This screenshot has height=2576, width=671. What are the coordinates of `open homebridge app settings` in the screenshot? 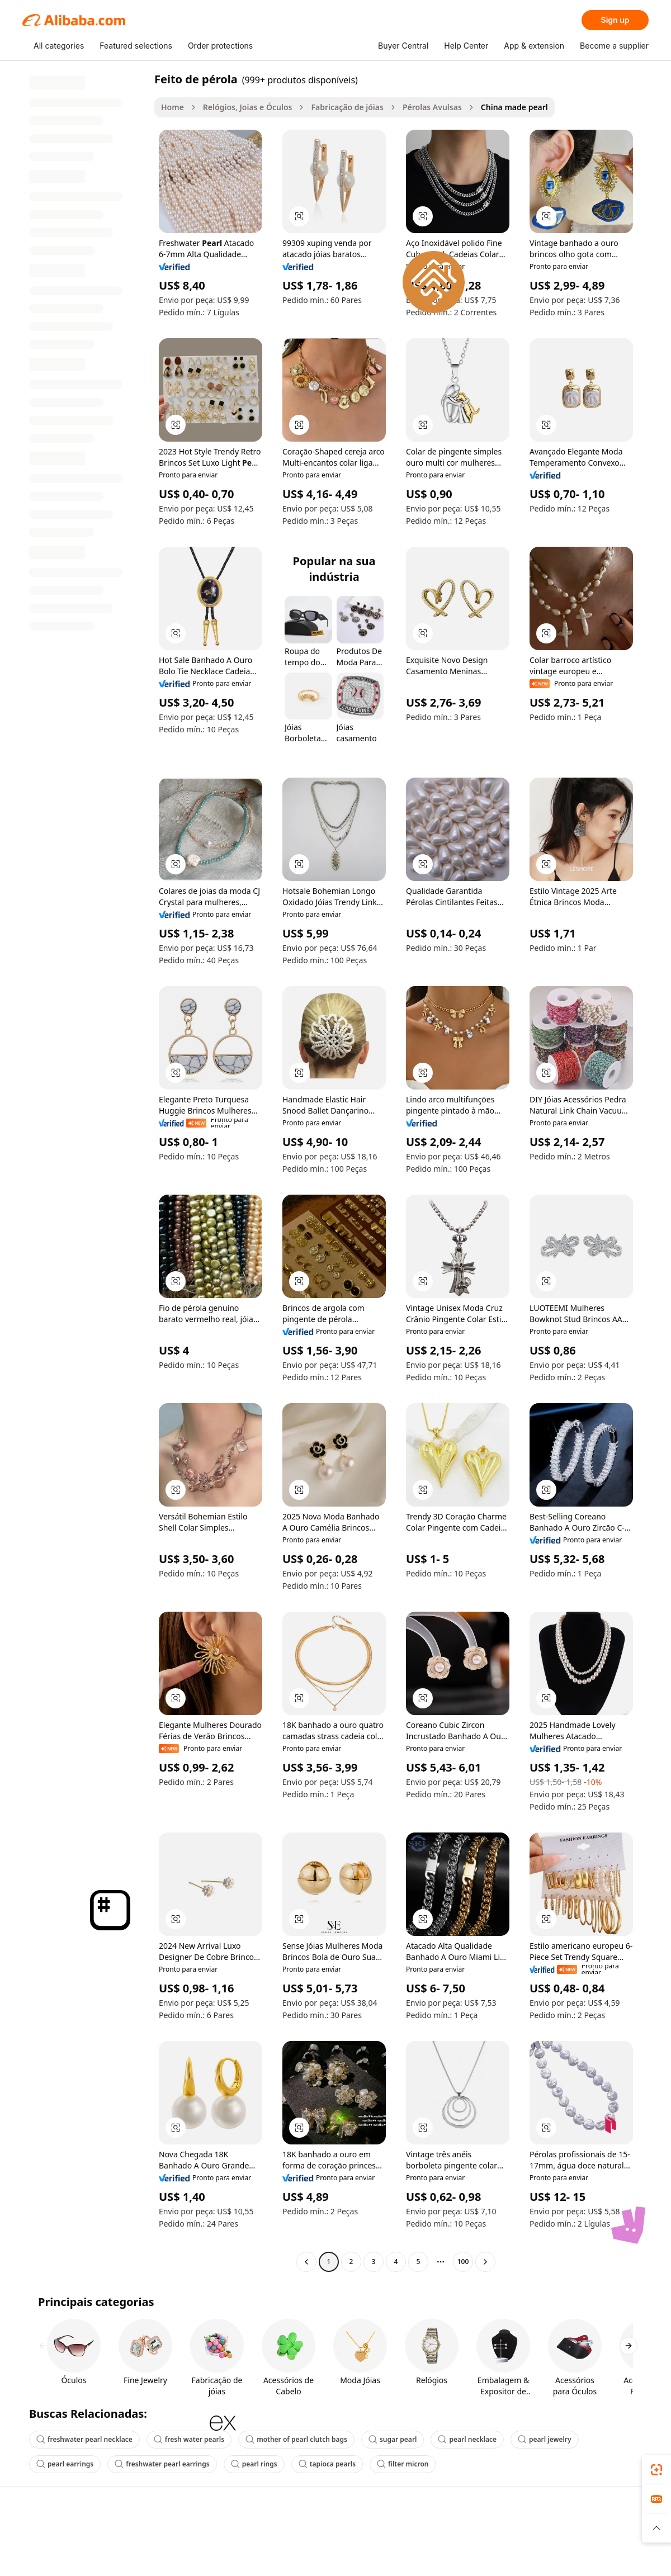 It's located at (433, 282).